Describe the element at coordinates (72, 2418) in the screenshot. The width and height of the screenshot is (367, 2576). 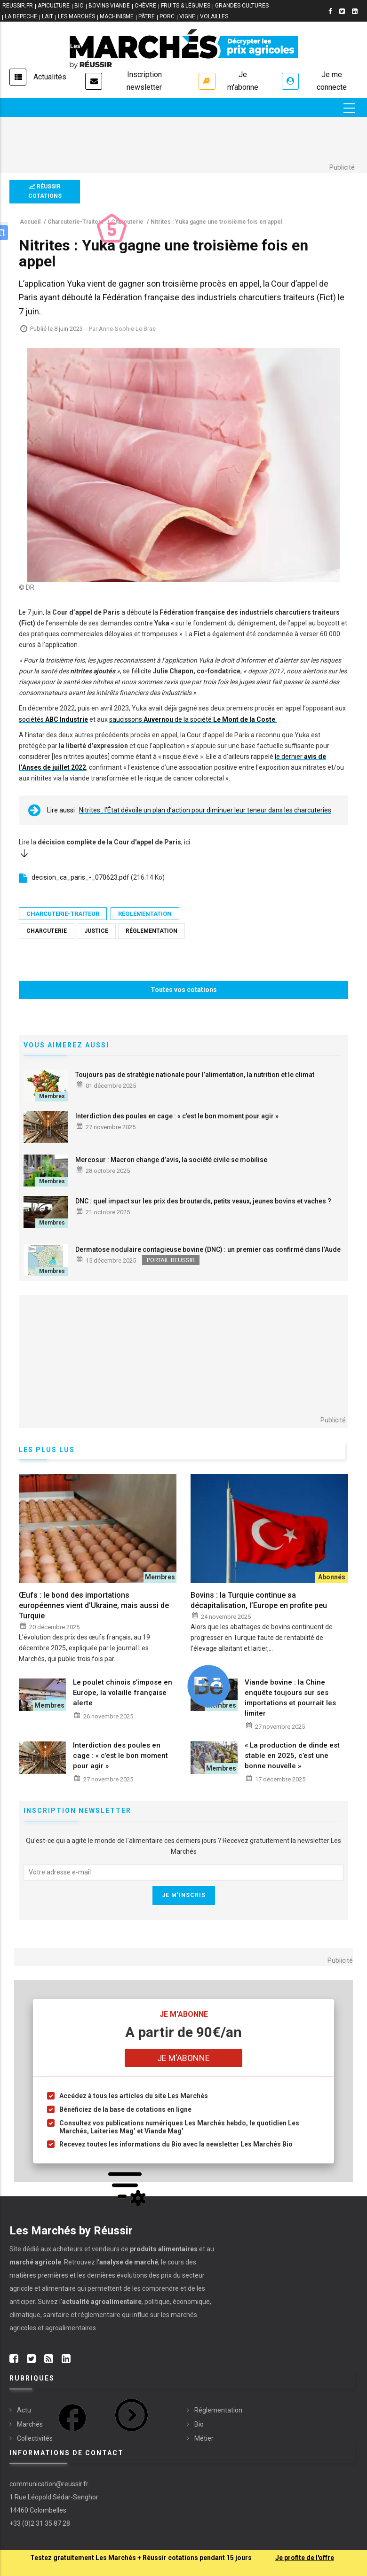
I see `open facebook app` at that location.